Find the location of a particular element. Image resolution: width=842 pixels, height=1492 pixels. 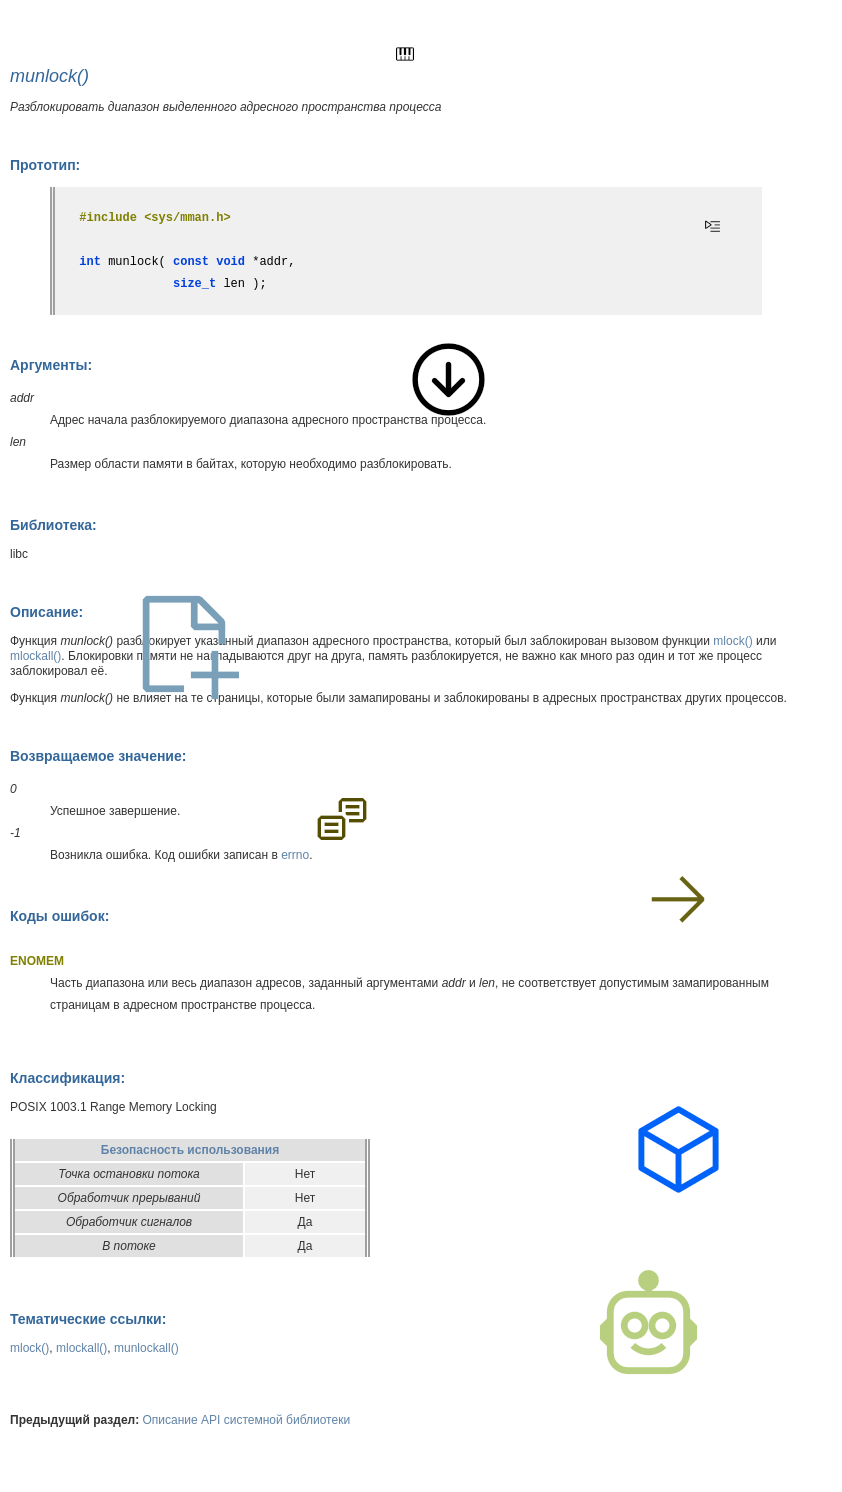

create a new file is located at coordinates (184, 644).